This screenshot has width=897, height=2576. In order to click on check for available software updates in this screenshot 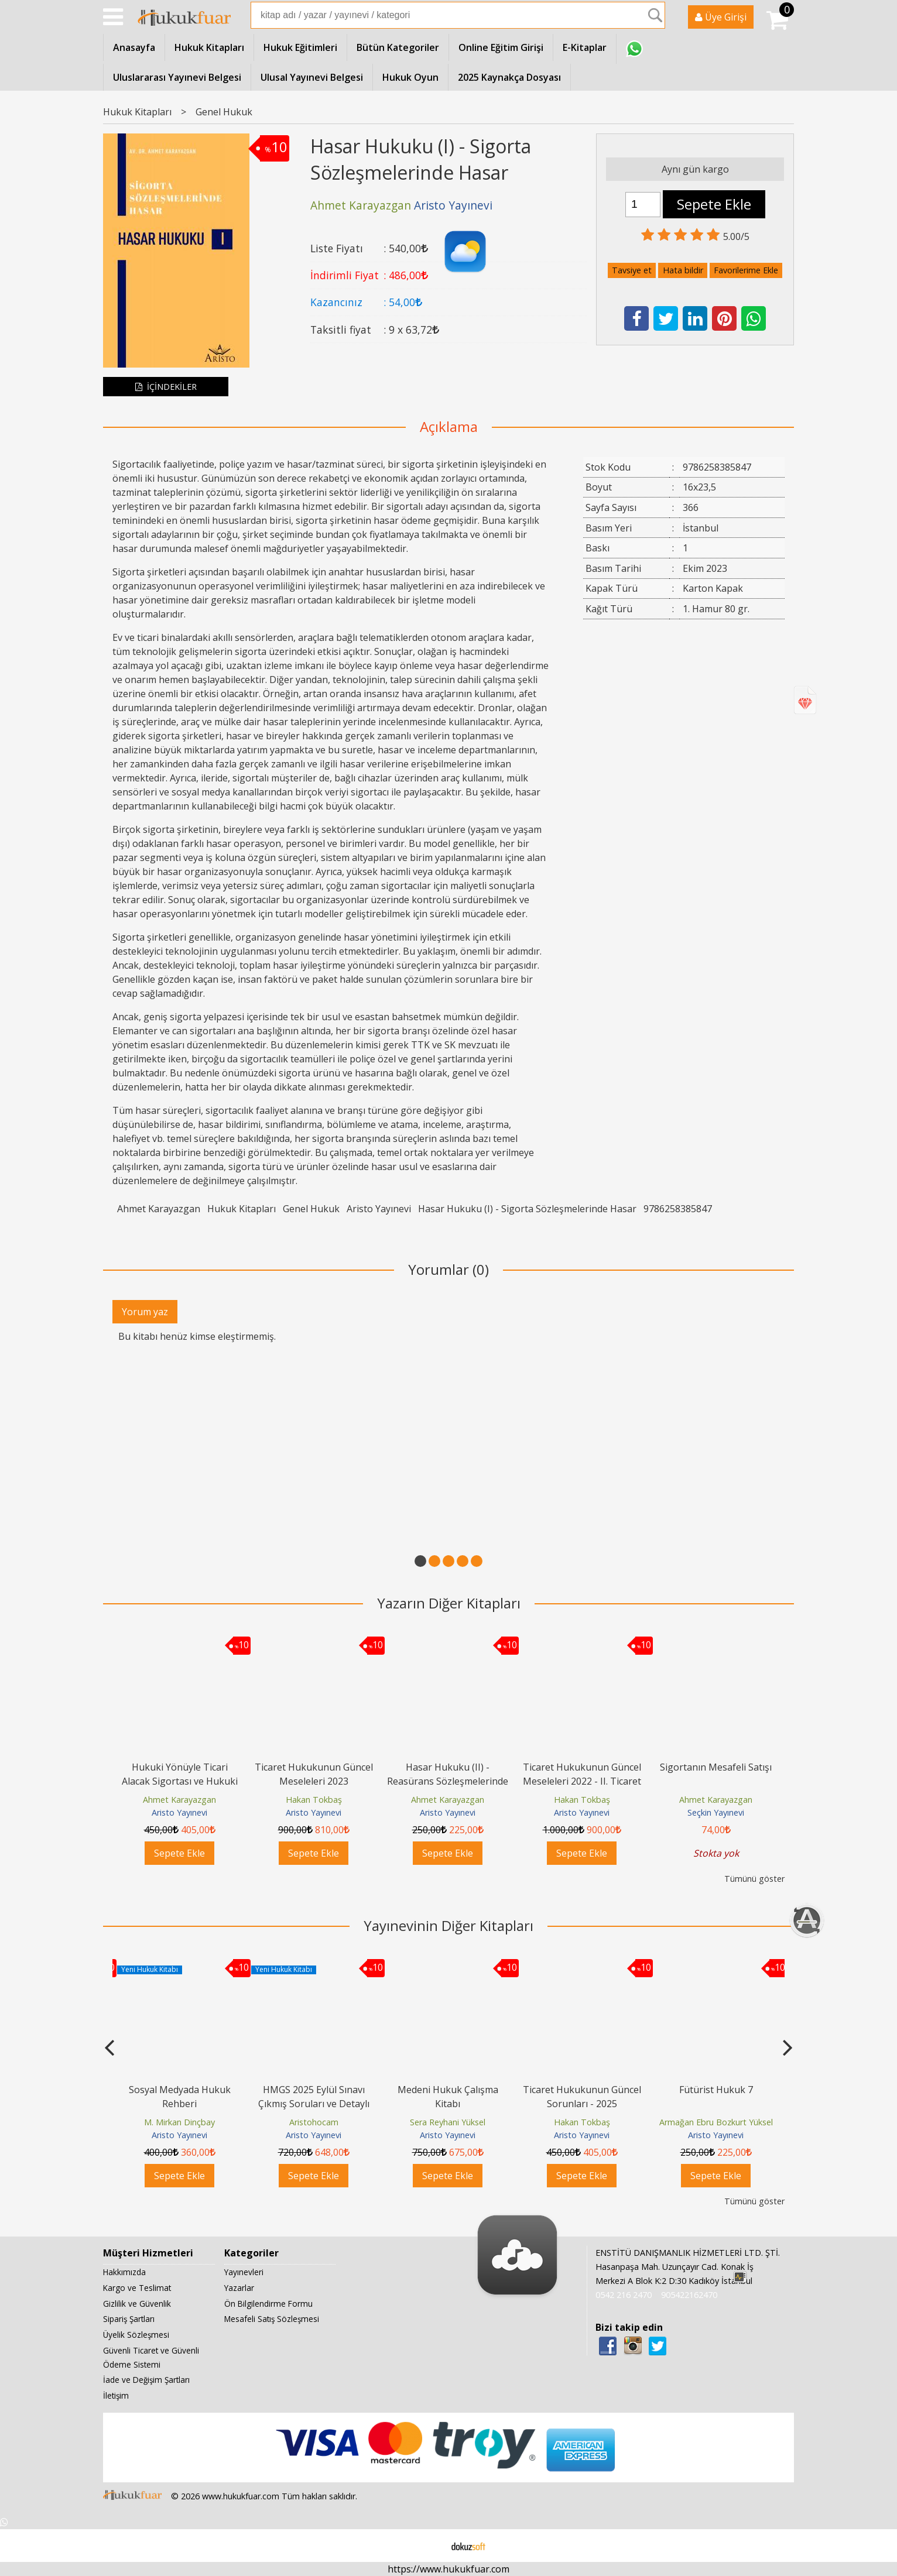, I will do `click(807, 1920)`.